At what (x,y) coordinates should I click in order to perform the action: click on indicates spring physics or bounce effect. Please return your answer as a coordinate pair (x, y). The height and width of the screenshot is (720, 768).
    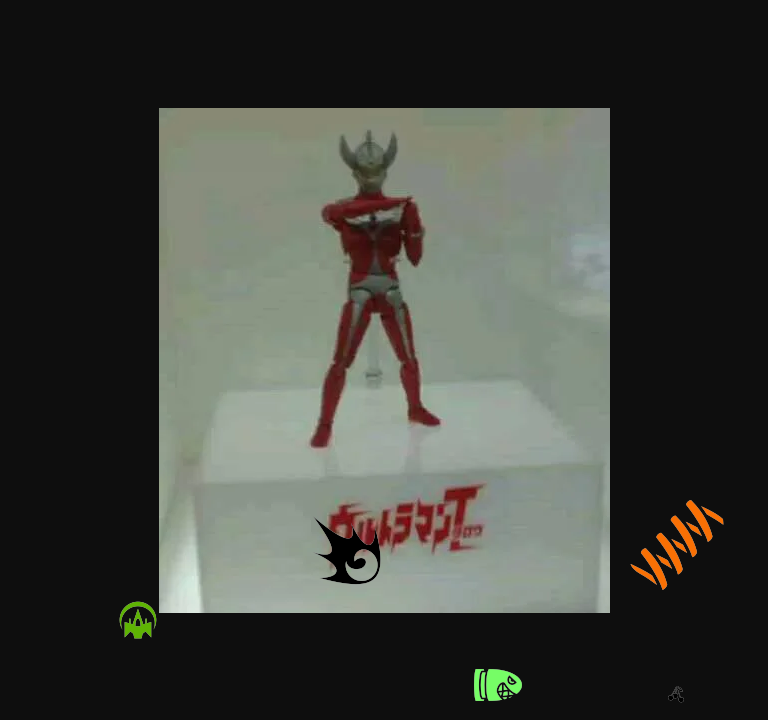
    Looking at the image, I should click on (677, 545).